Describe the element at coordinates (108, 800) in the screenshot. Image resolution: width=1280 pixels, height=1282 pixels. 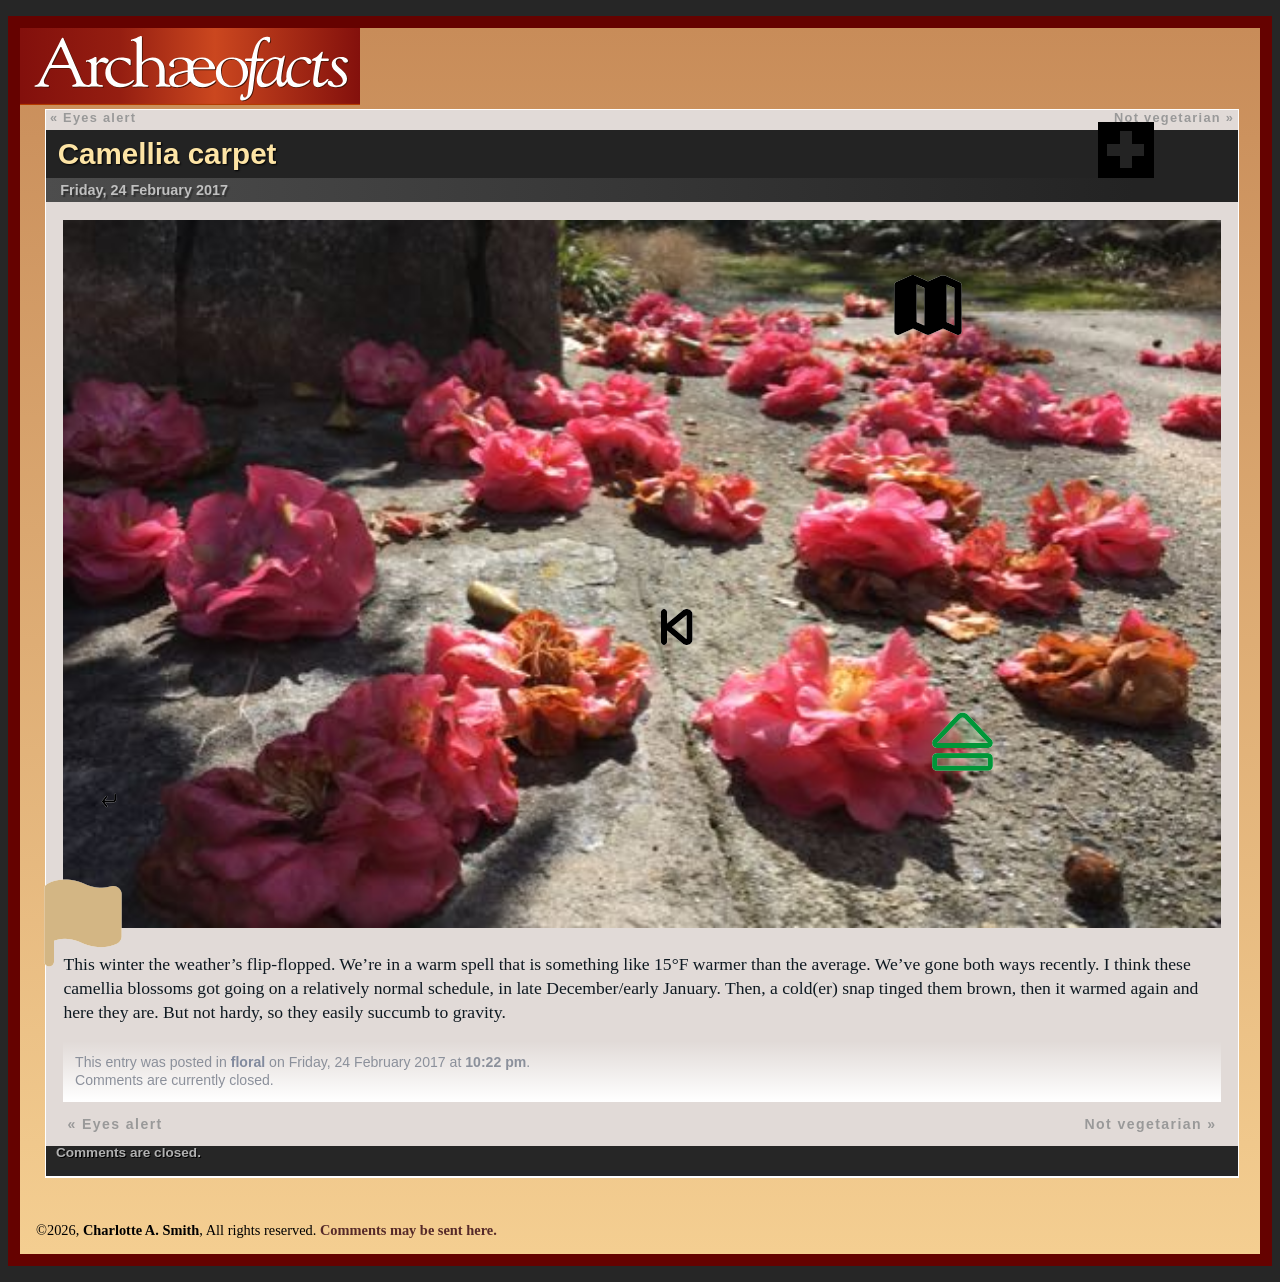
I see `return or enter key` at that location.